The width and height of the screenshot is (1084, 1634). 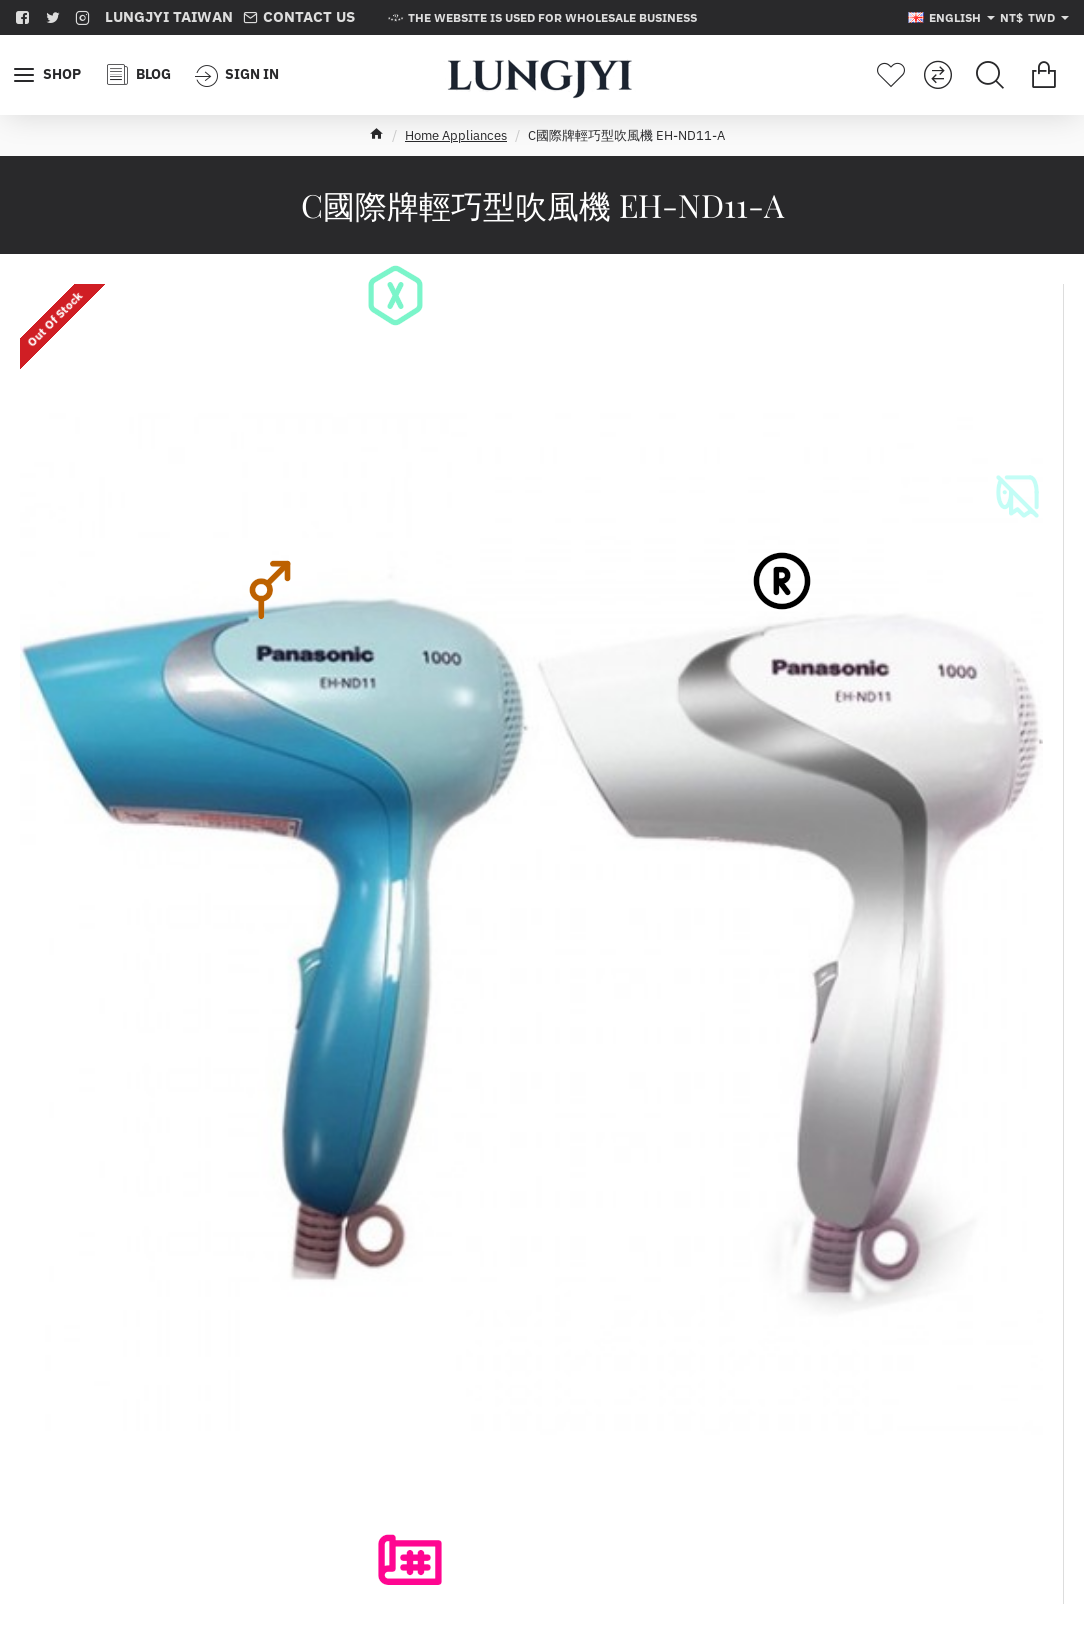 What do you see at coordinates (270, 590) in the screenshot?
I see `take the last right exit at the roundabout` at bounding box center [270, 590].